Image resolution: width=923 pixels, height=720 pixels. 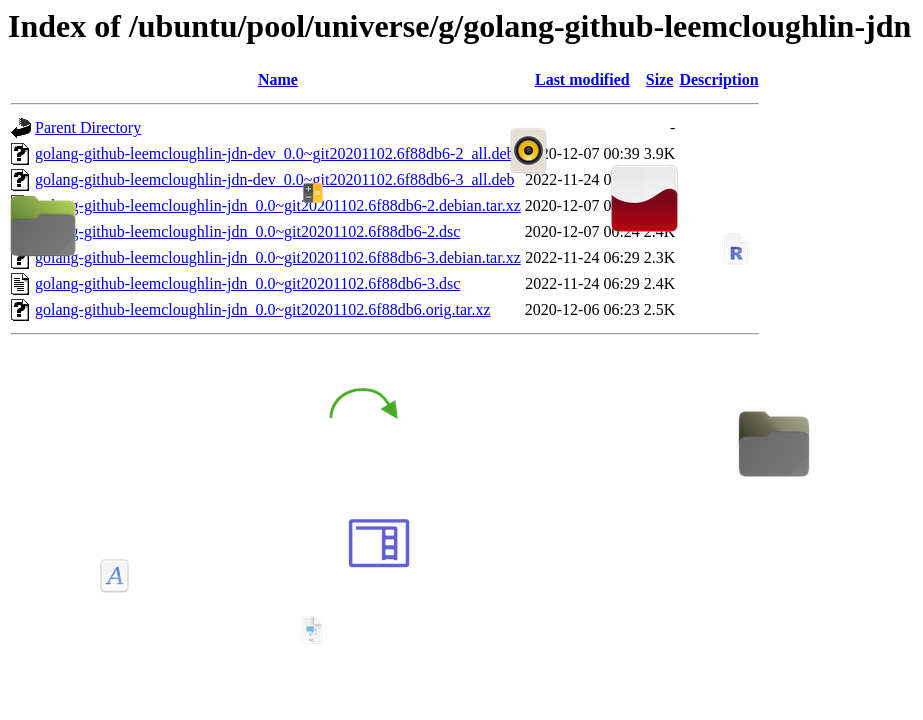 What do you see at coordinates (369, 558) in the screenshot?
I see `filter media library content` at bounding box center [369, 558].